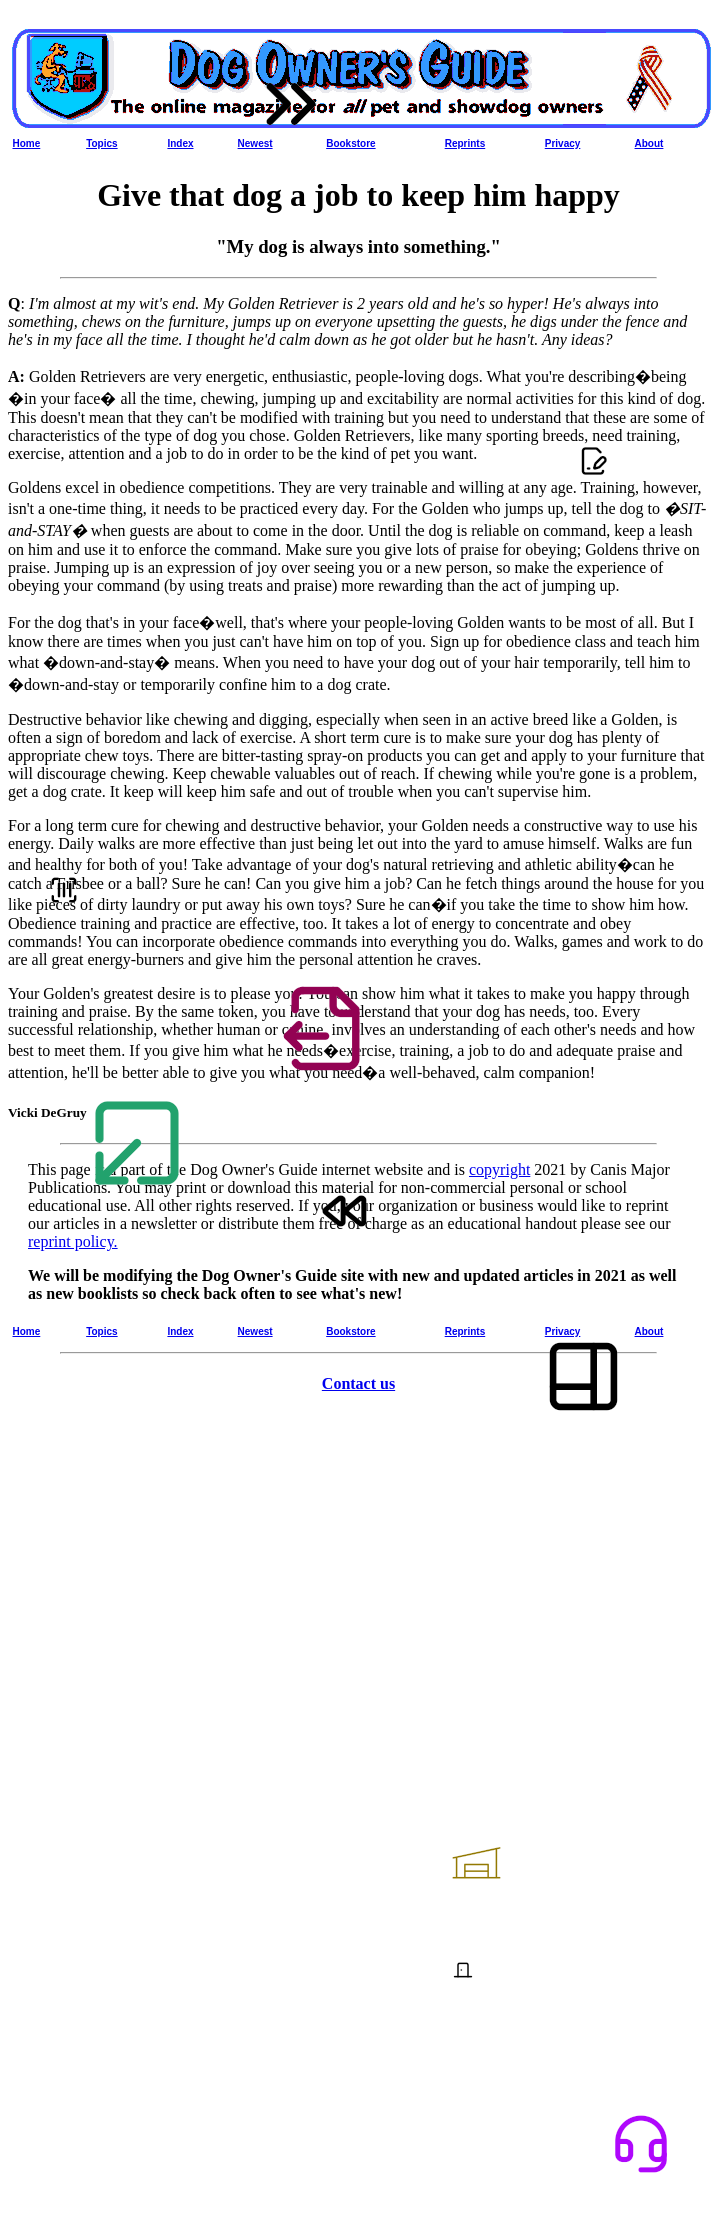 The height and width of the screenshot is (2229, 717). I want to click on rewind or skip backward in media playback, so click(347, 1211).